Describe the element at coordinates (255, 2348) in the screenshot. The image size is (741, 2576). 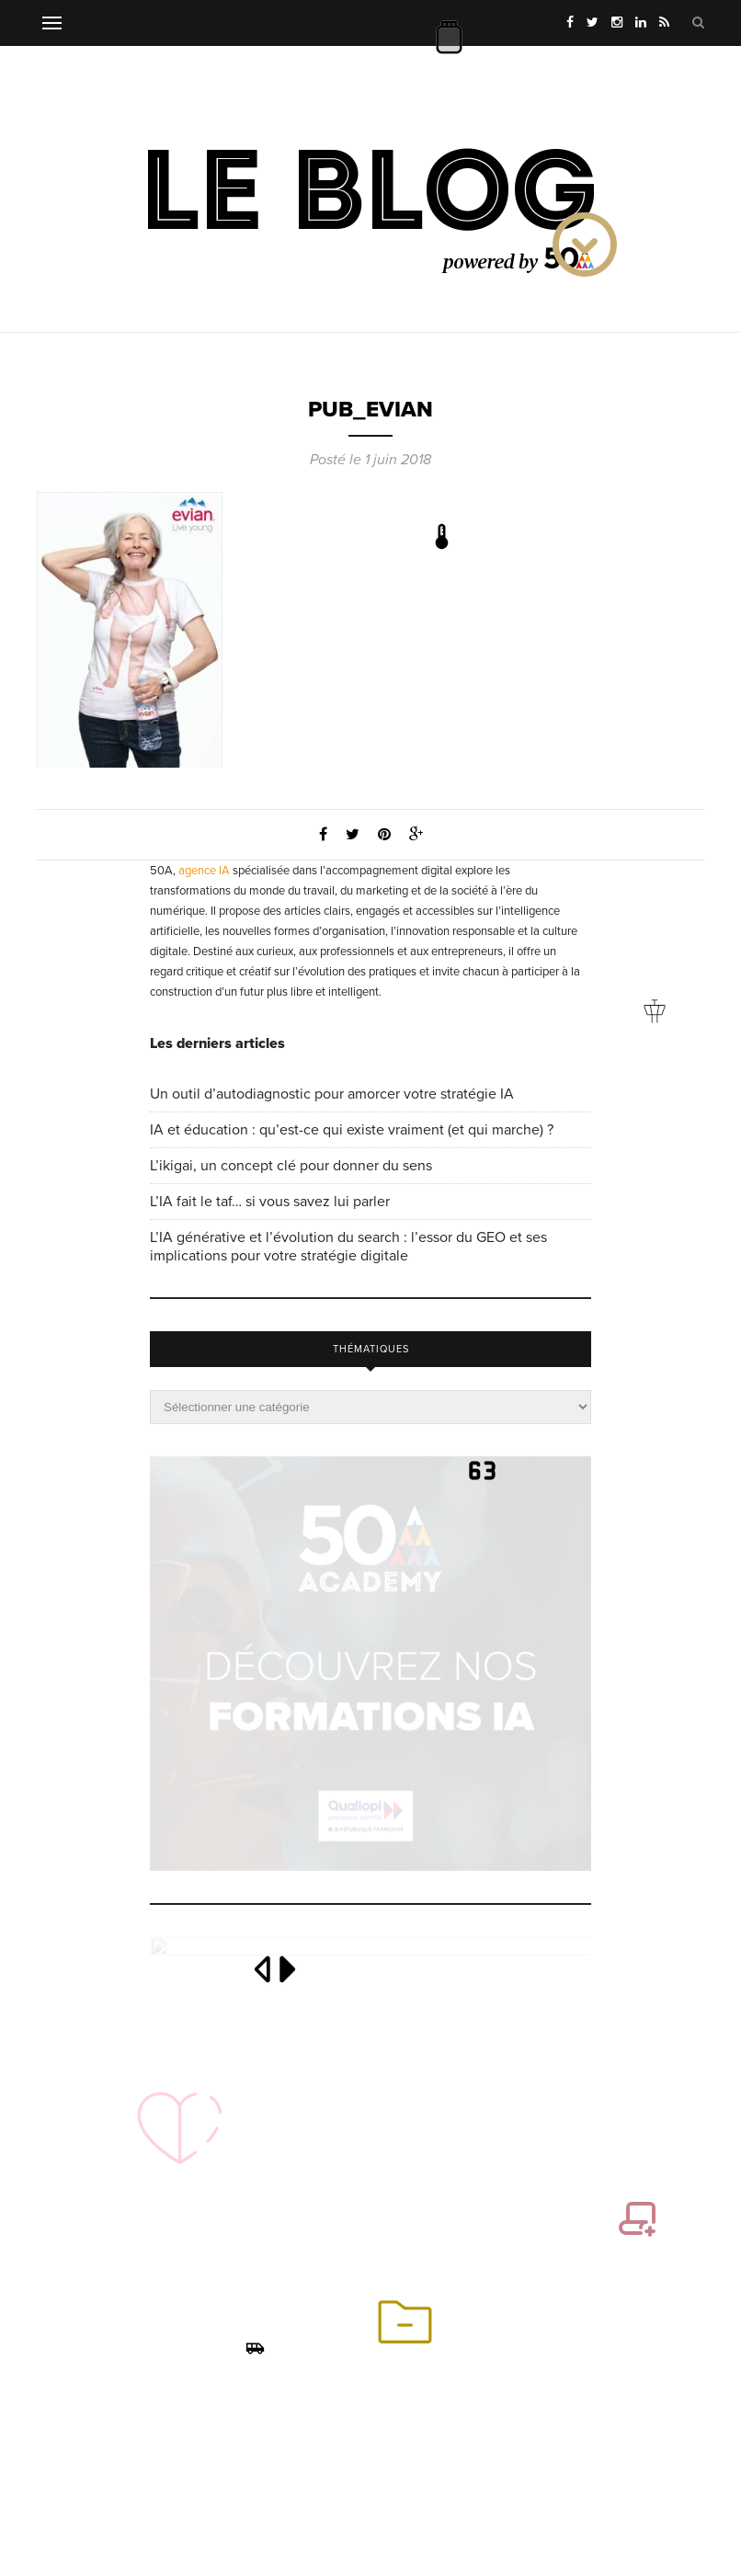
I see `access airport shuttle services` at that location.